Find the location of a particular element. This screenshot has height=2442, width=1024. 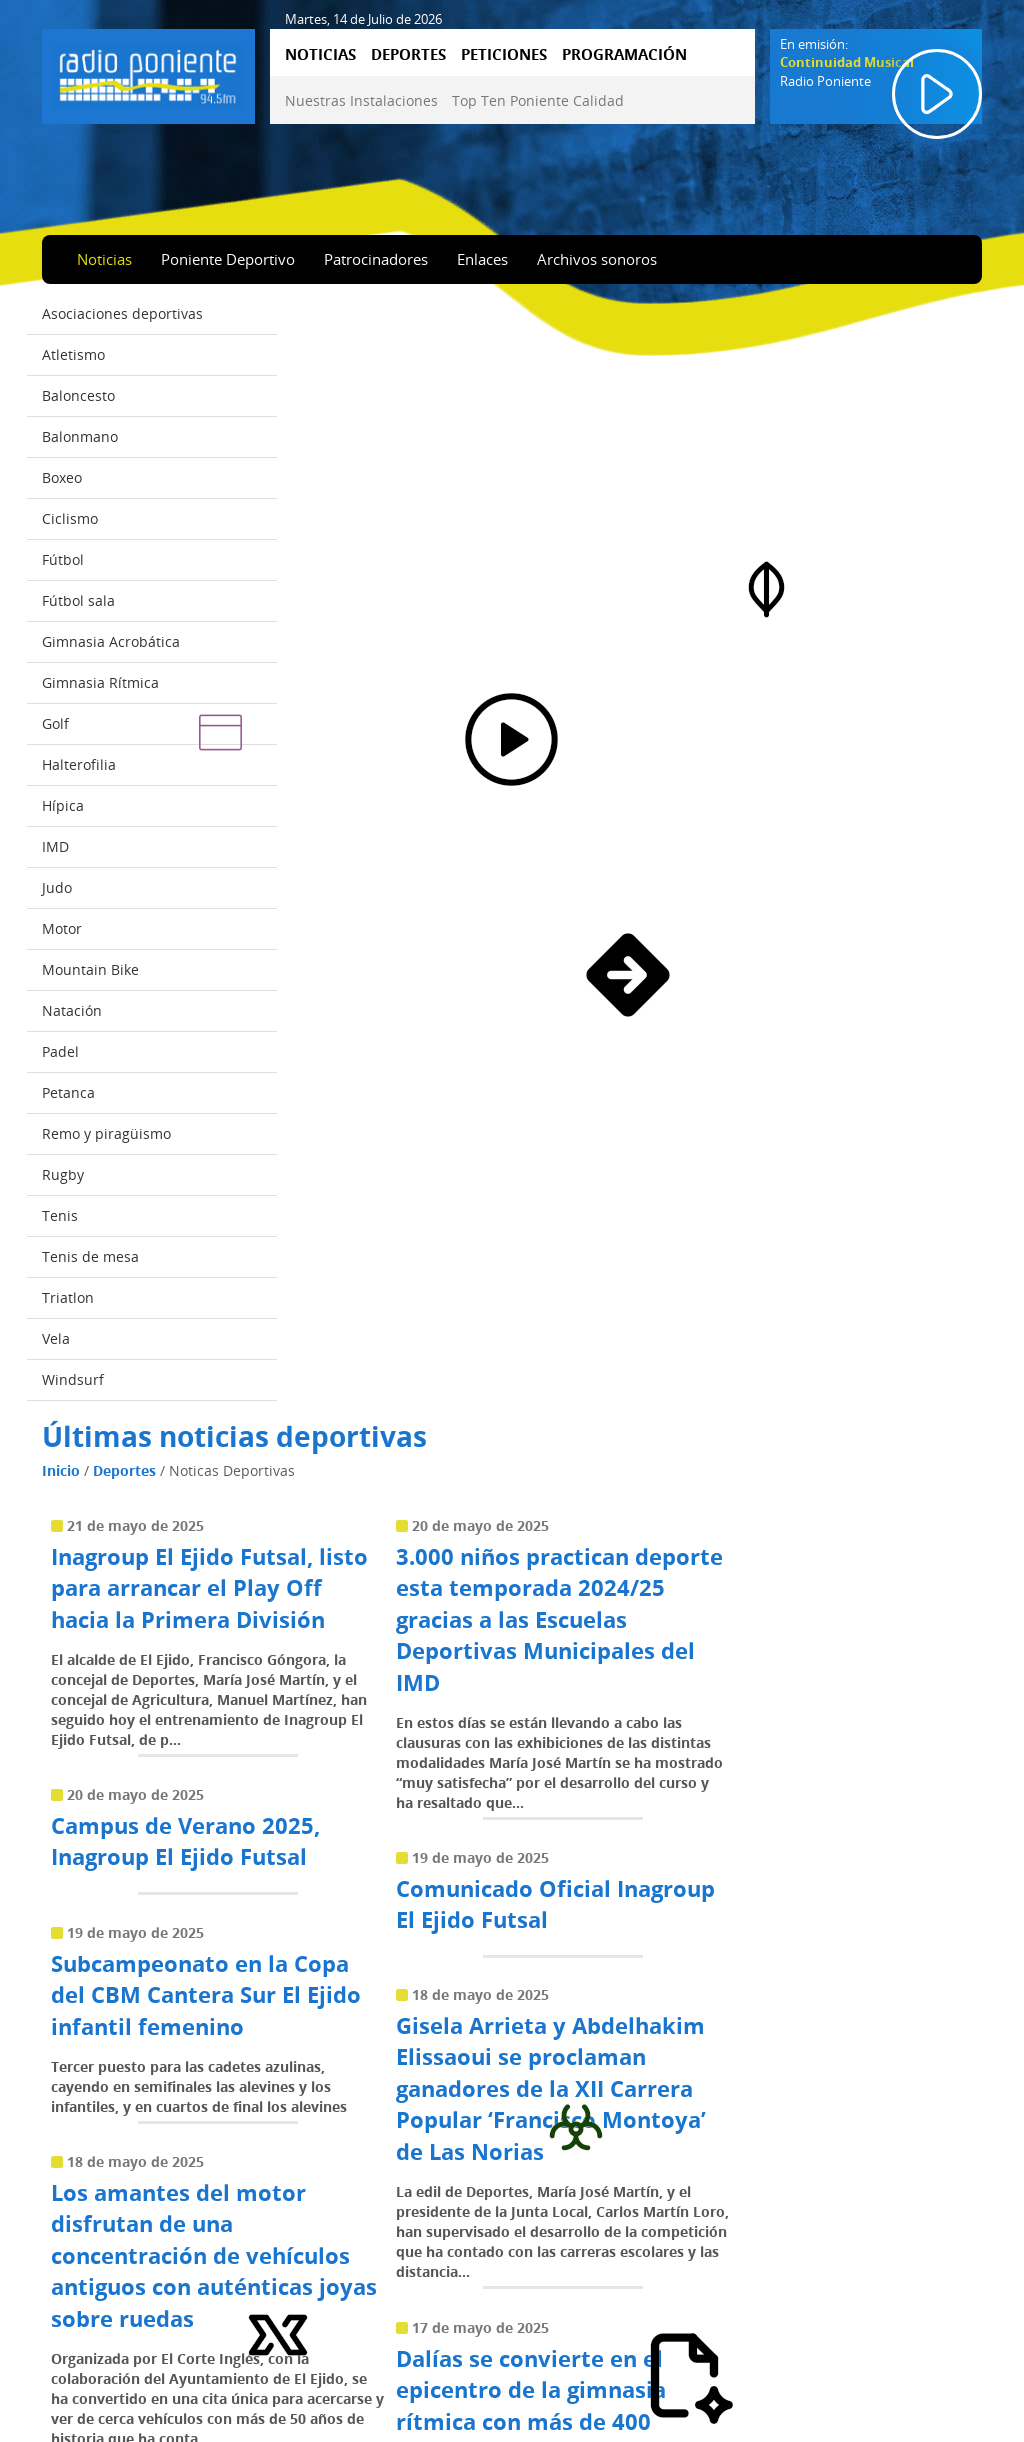

generate AI content for this document is located at coordinates (684, 2375).